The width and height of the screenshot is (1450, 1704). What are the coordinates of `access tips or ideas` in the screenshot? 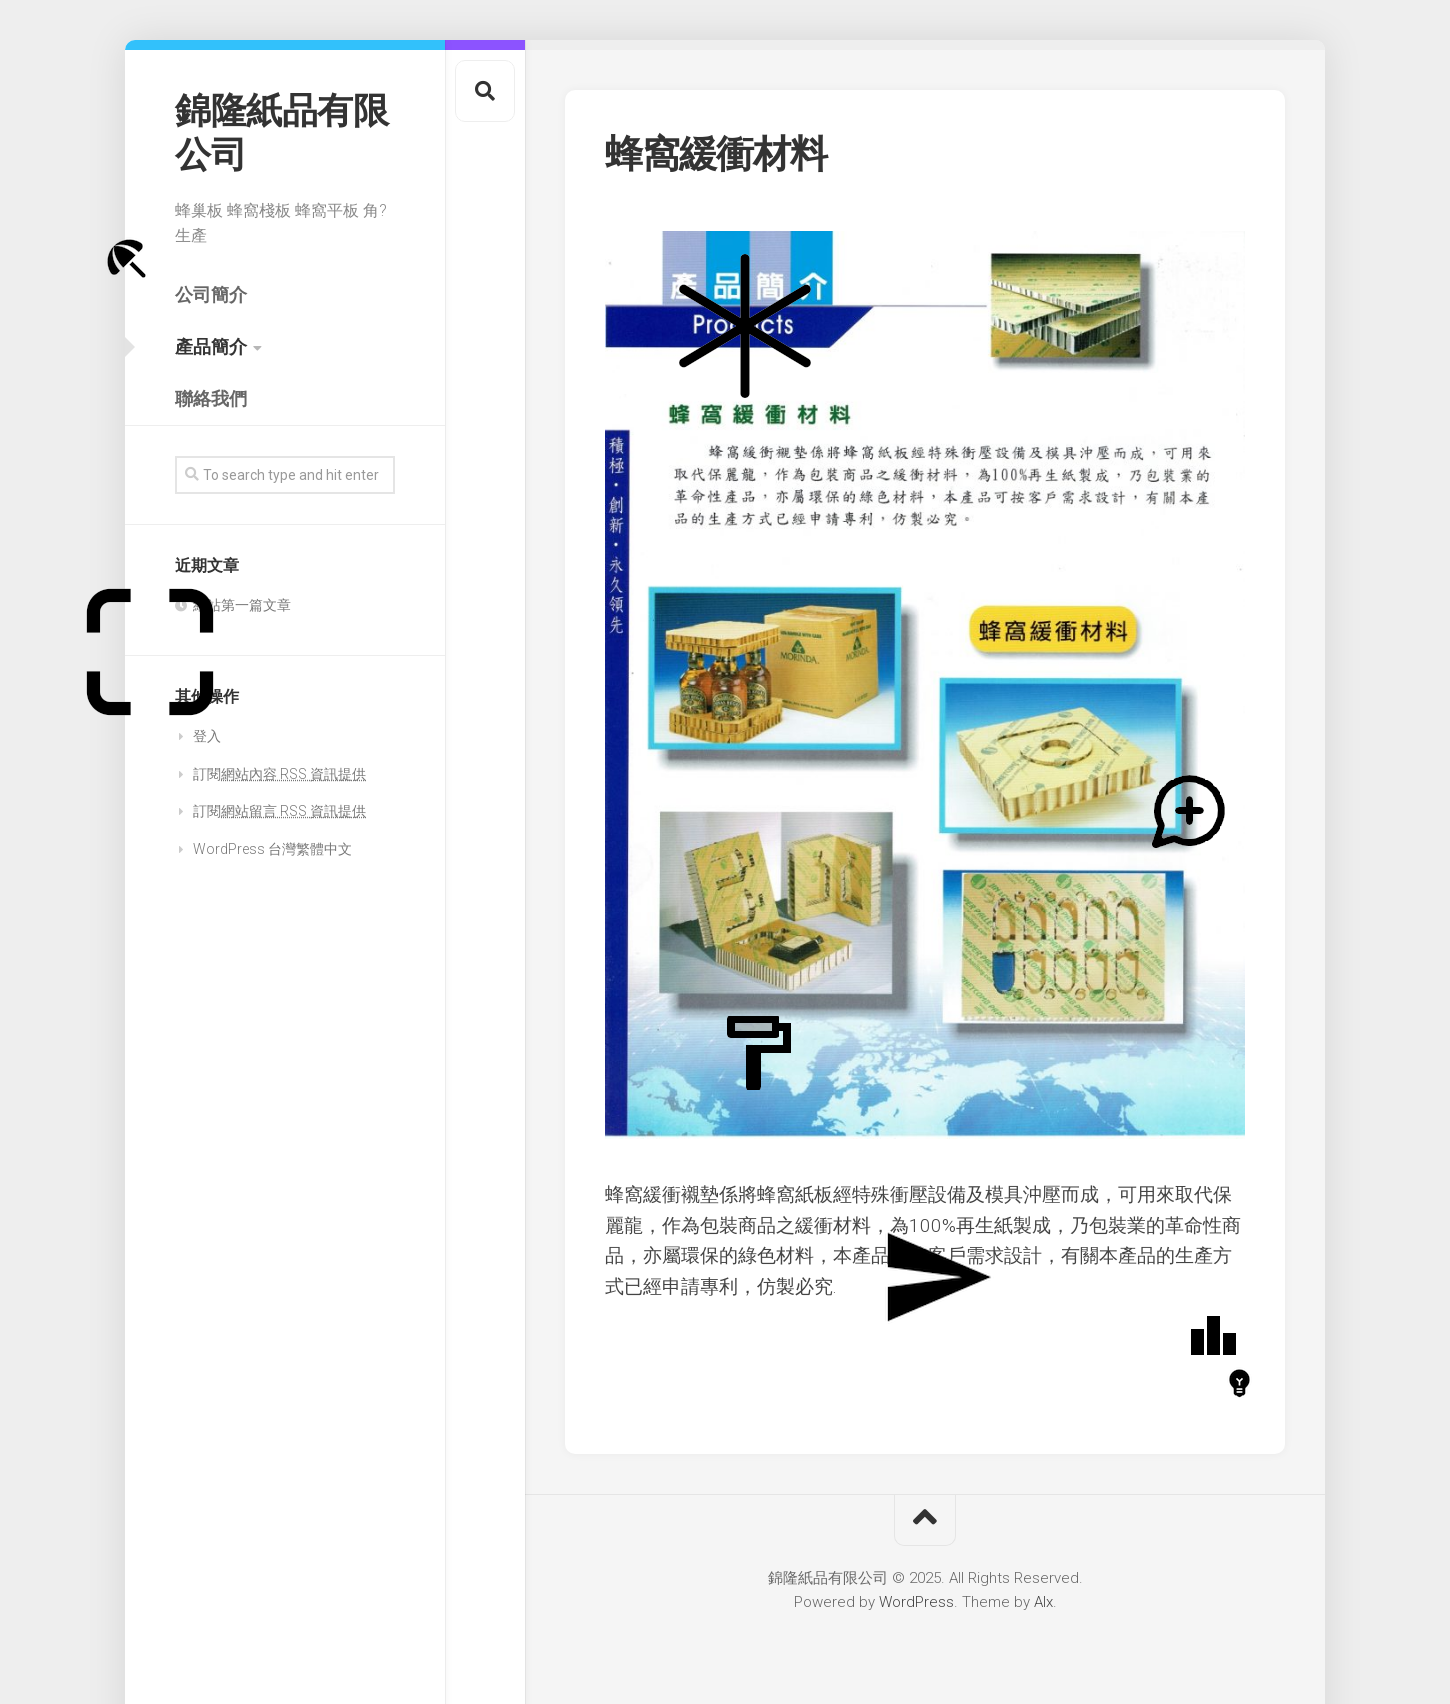 It's located at (1239, 1382).